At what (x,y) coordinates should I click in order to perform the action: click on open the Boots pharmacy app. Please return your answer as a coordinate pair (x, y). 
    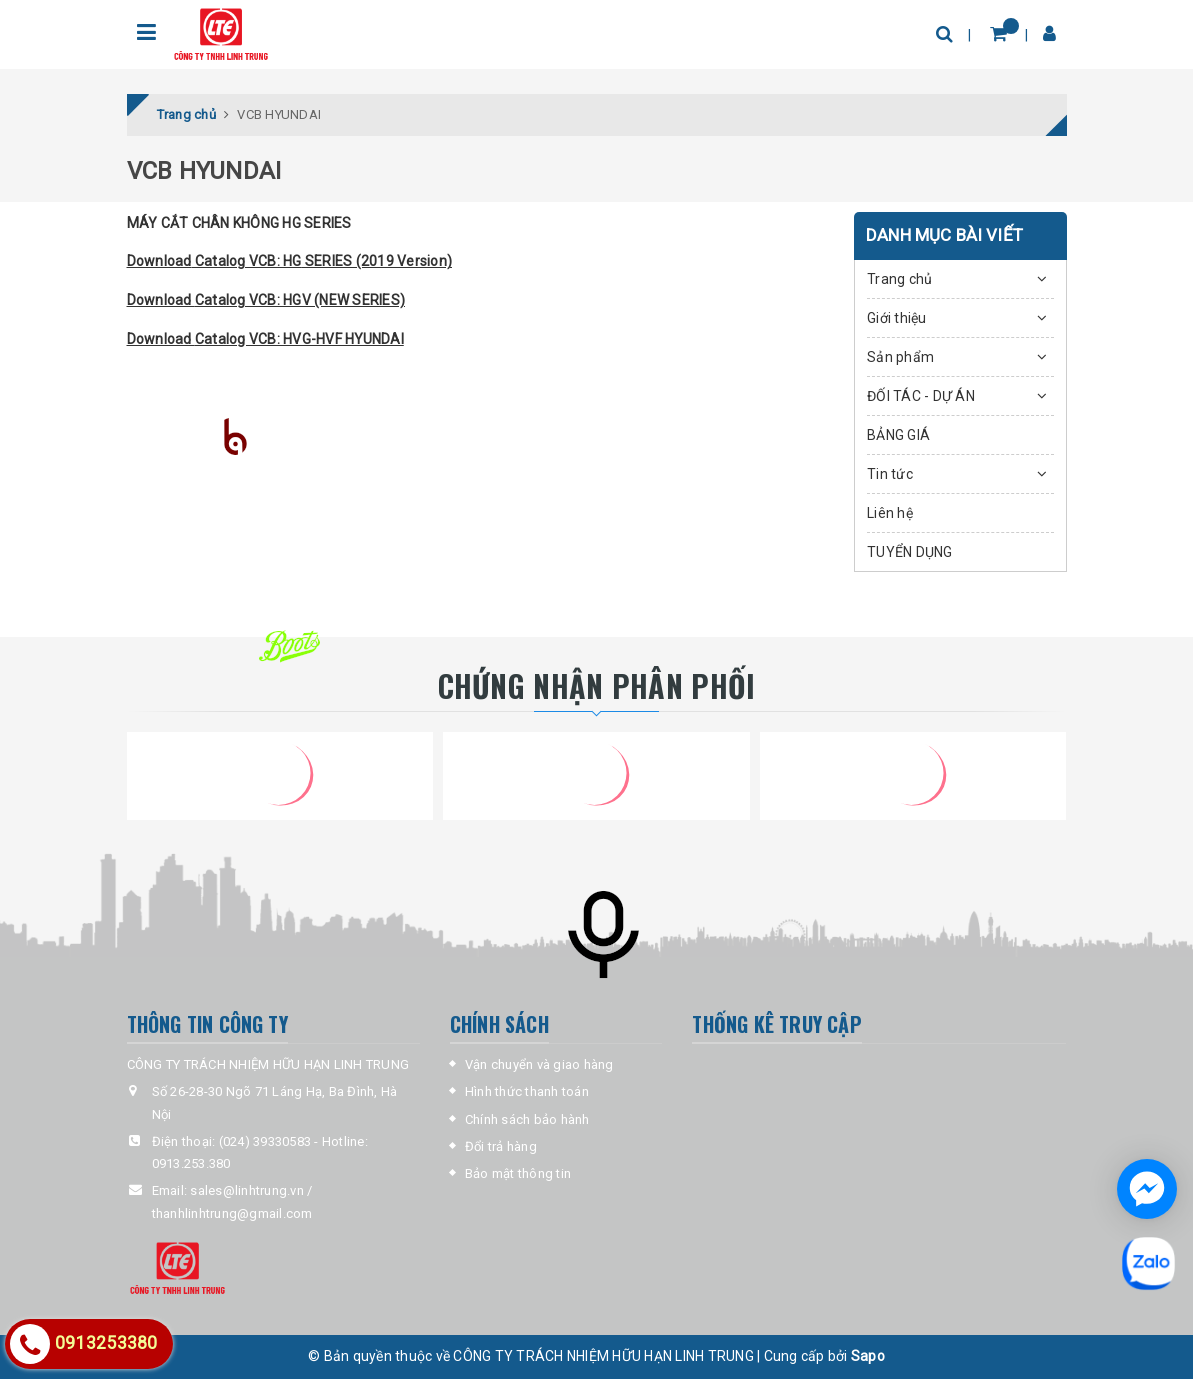
    Looking at the image, I should click on (289, 646).